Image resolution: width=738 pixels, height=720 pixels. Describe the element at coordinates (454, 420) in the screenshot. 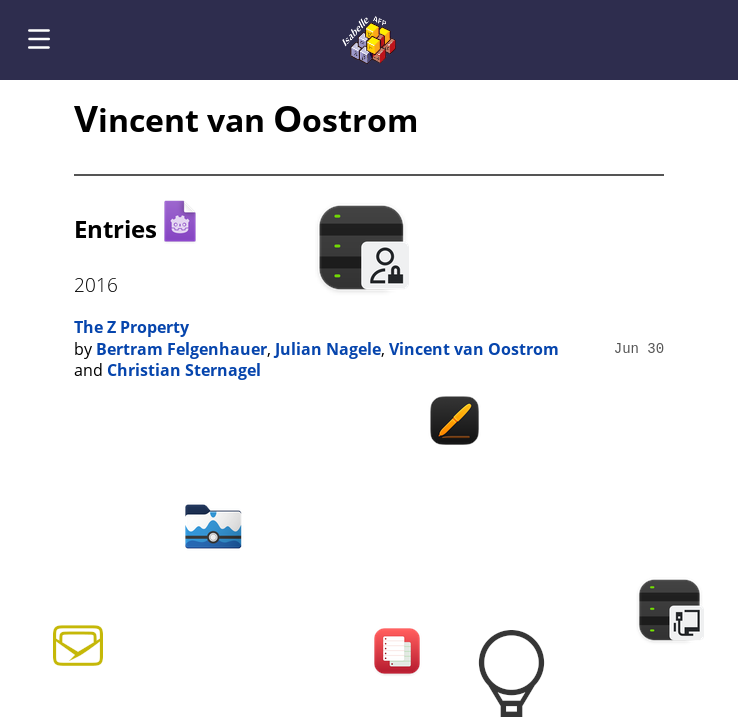

I see `open pages document editor` at that location.